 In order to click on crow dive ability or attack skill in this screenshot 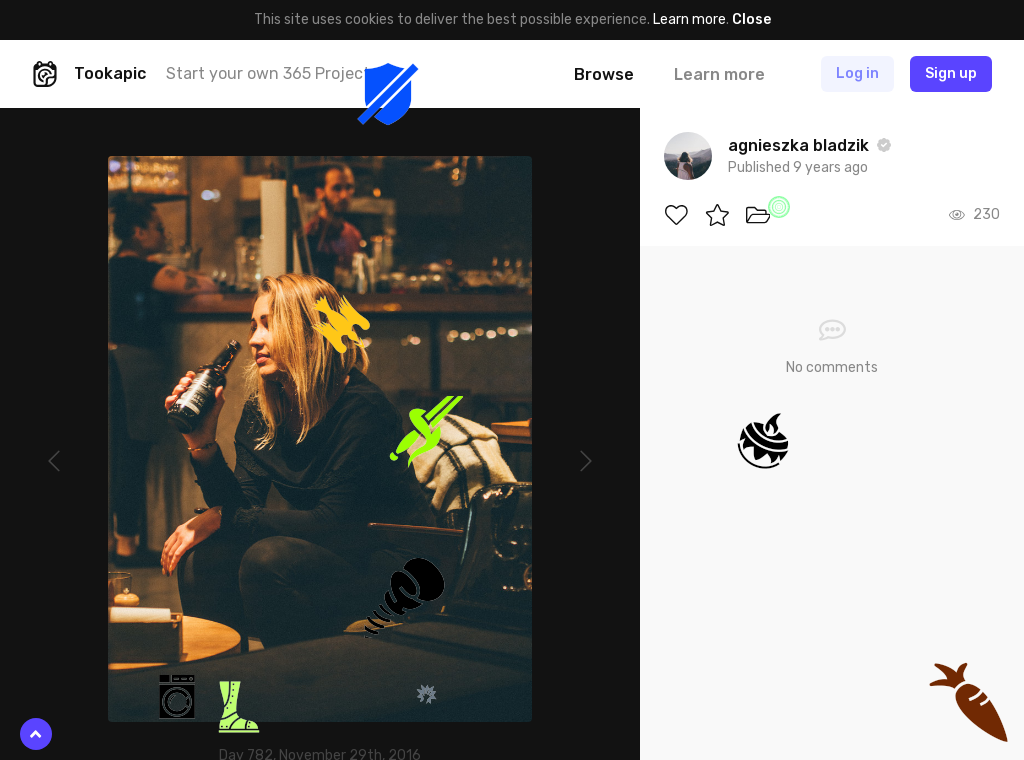, I will do `click(341, 324)`.